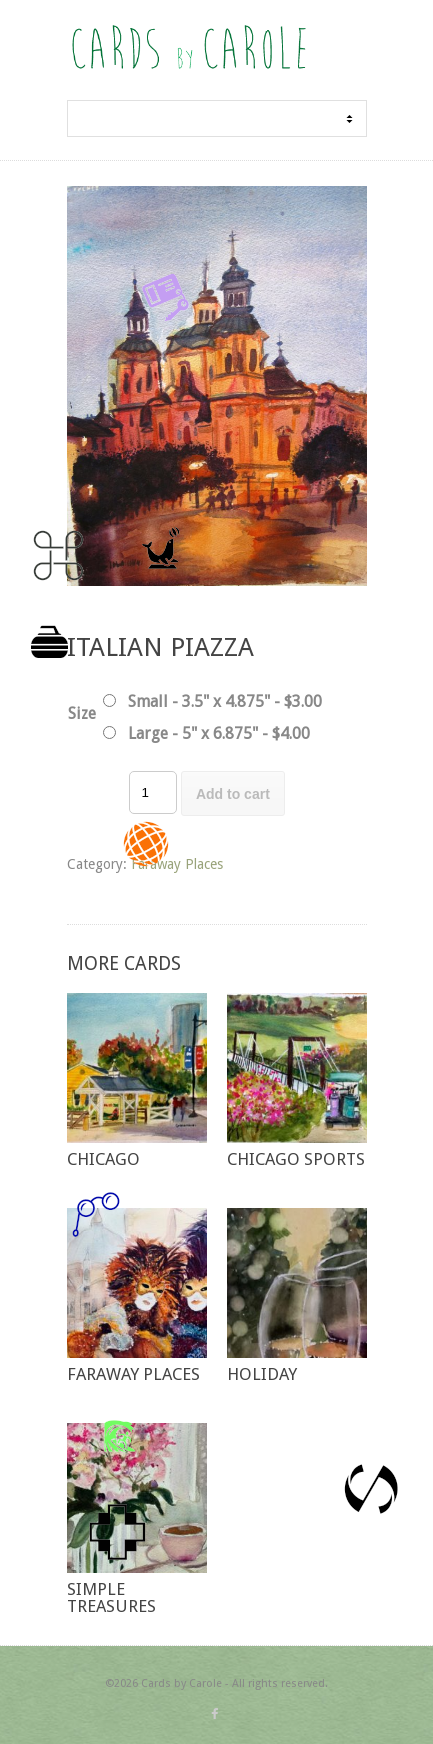  What do you see at coordinates (117, 1531) in the screenshot?
I see `access health or medical features` at bounding box center [117, 1531].